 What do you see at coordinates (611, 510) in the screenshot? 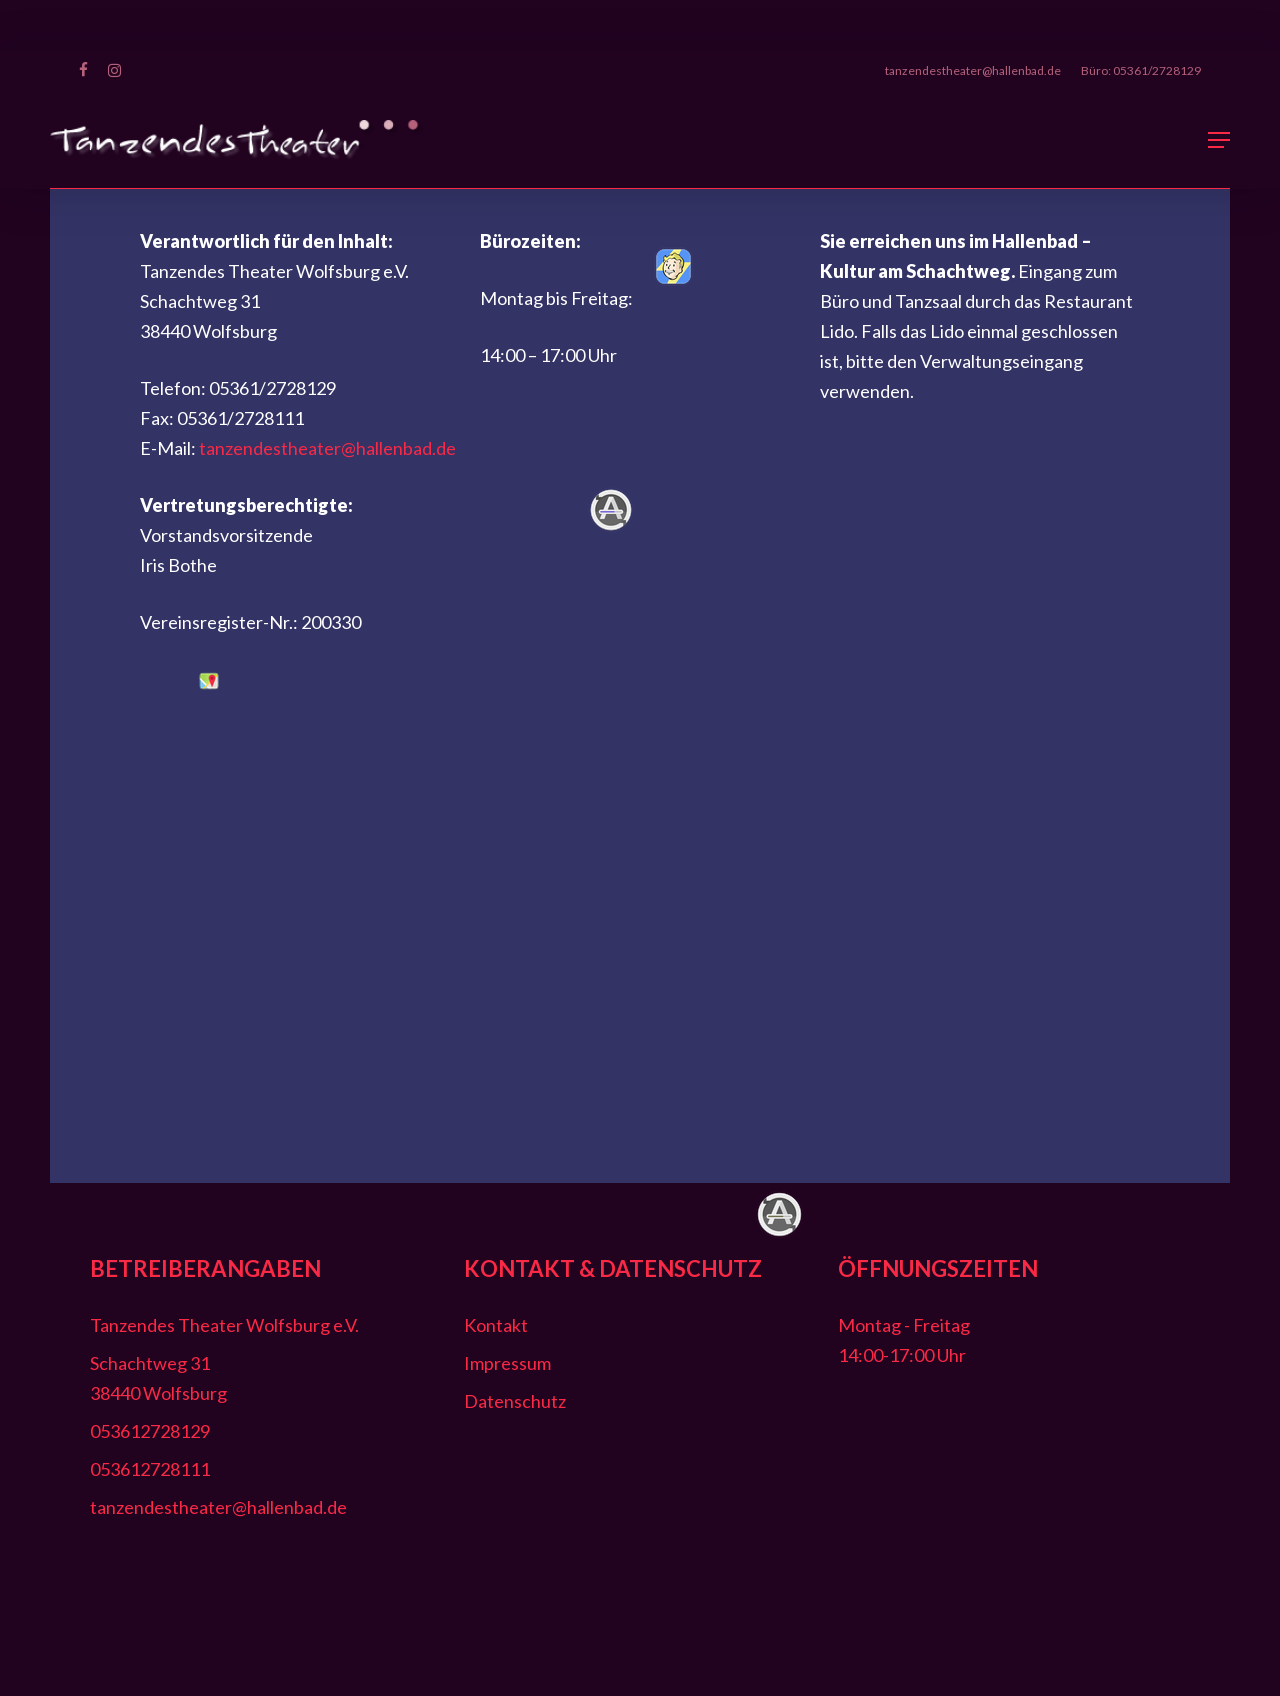
I see `check for available software updates` at bounding box center [611, 510].